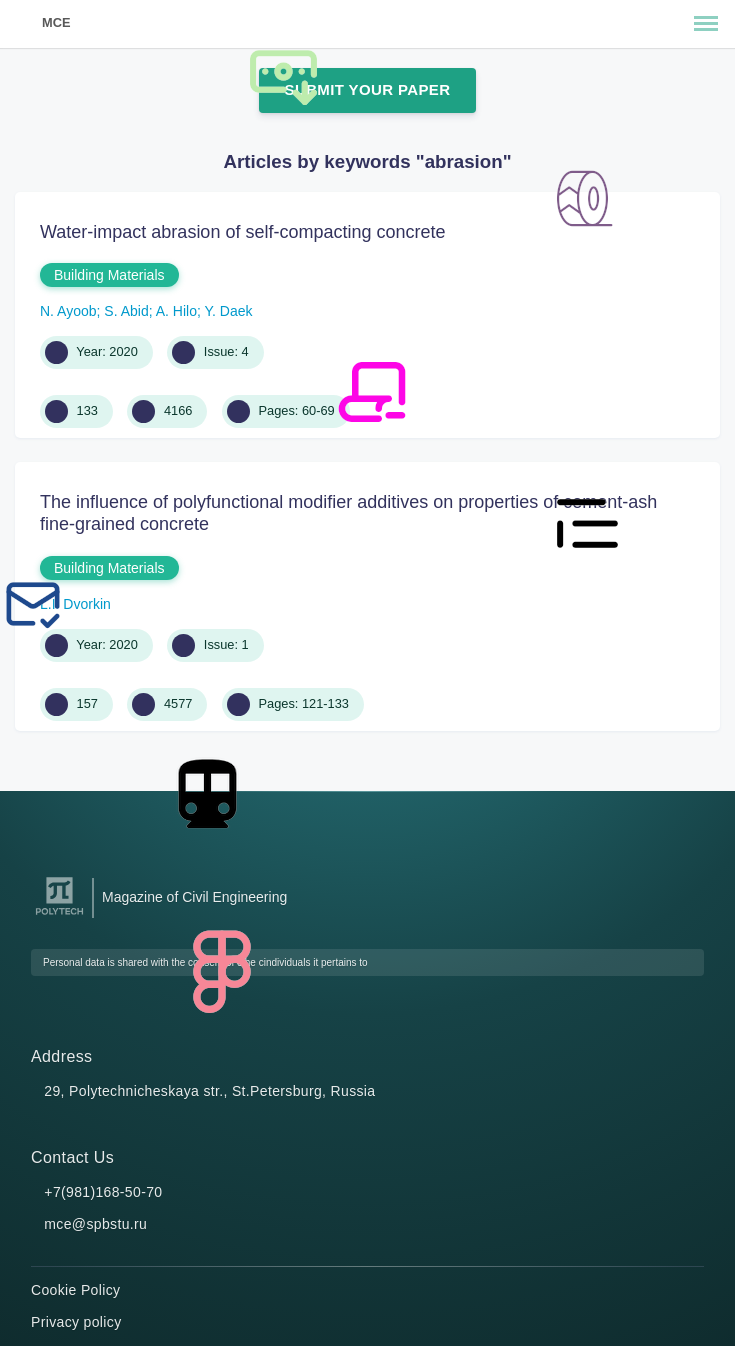  I want to click on insert a block quote, so click(587, 523).